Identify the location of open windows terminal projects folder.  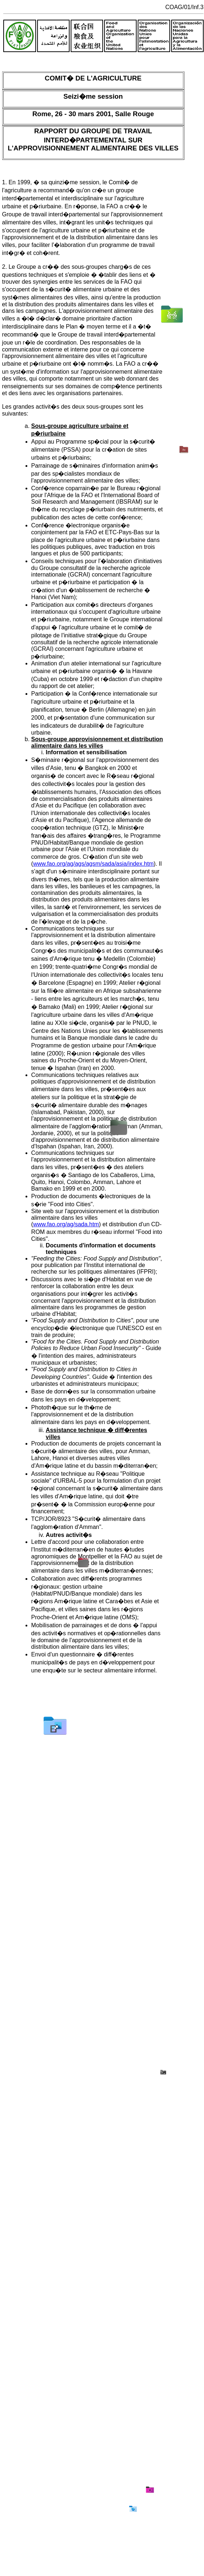
(163, 2072).